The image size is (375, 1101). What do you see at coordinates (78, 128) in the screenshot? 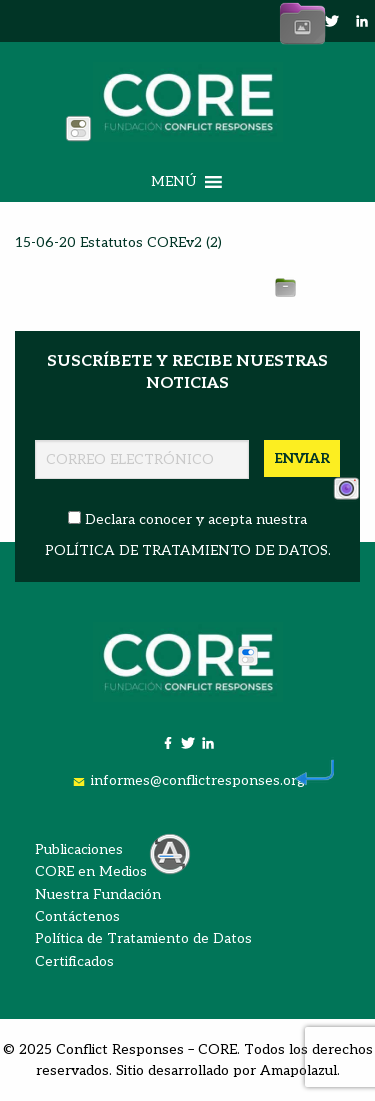
I see `open gnome tweaks to customize system settings` at bounding box center [78, 128].